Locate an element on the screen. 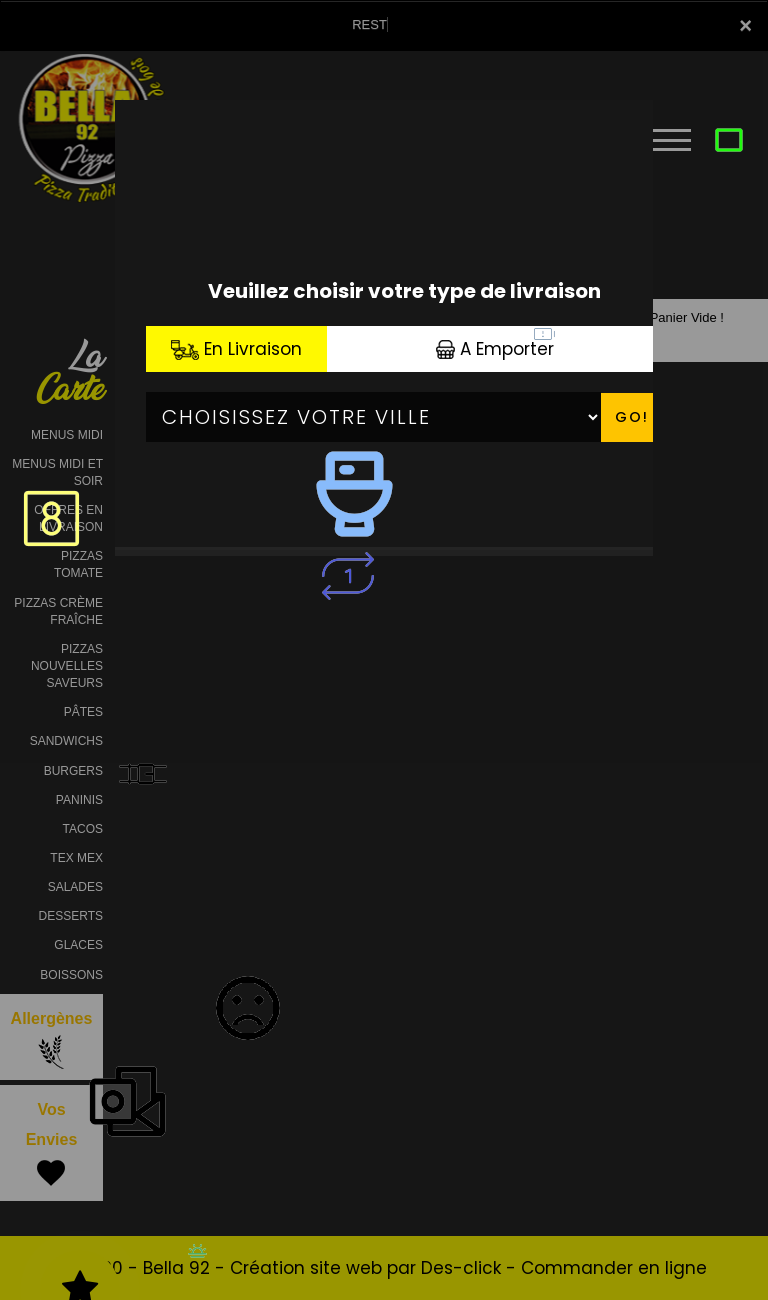  rate your experience as negative is located at coordinates (248, 1008).